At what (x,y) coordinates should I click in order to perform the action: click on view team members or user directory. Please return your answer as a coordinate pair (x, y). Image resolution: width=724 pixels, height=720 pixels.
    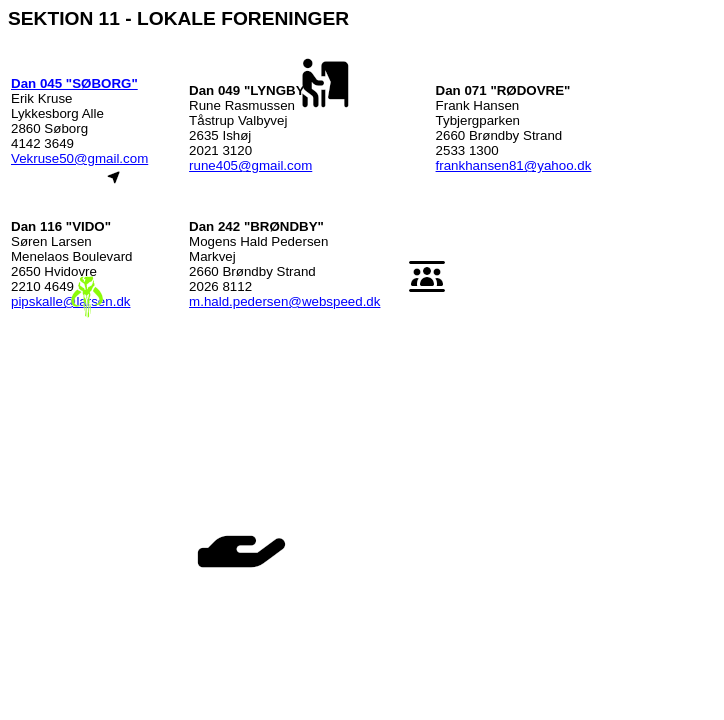
    Looking at the image, I should click on (427, 276).